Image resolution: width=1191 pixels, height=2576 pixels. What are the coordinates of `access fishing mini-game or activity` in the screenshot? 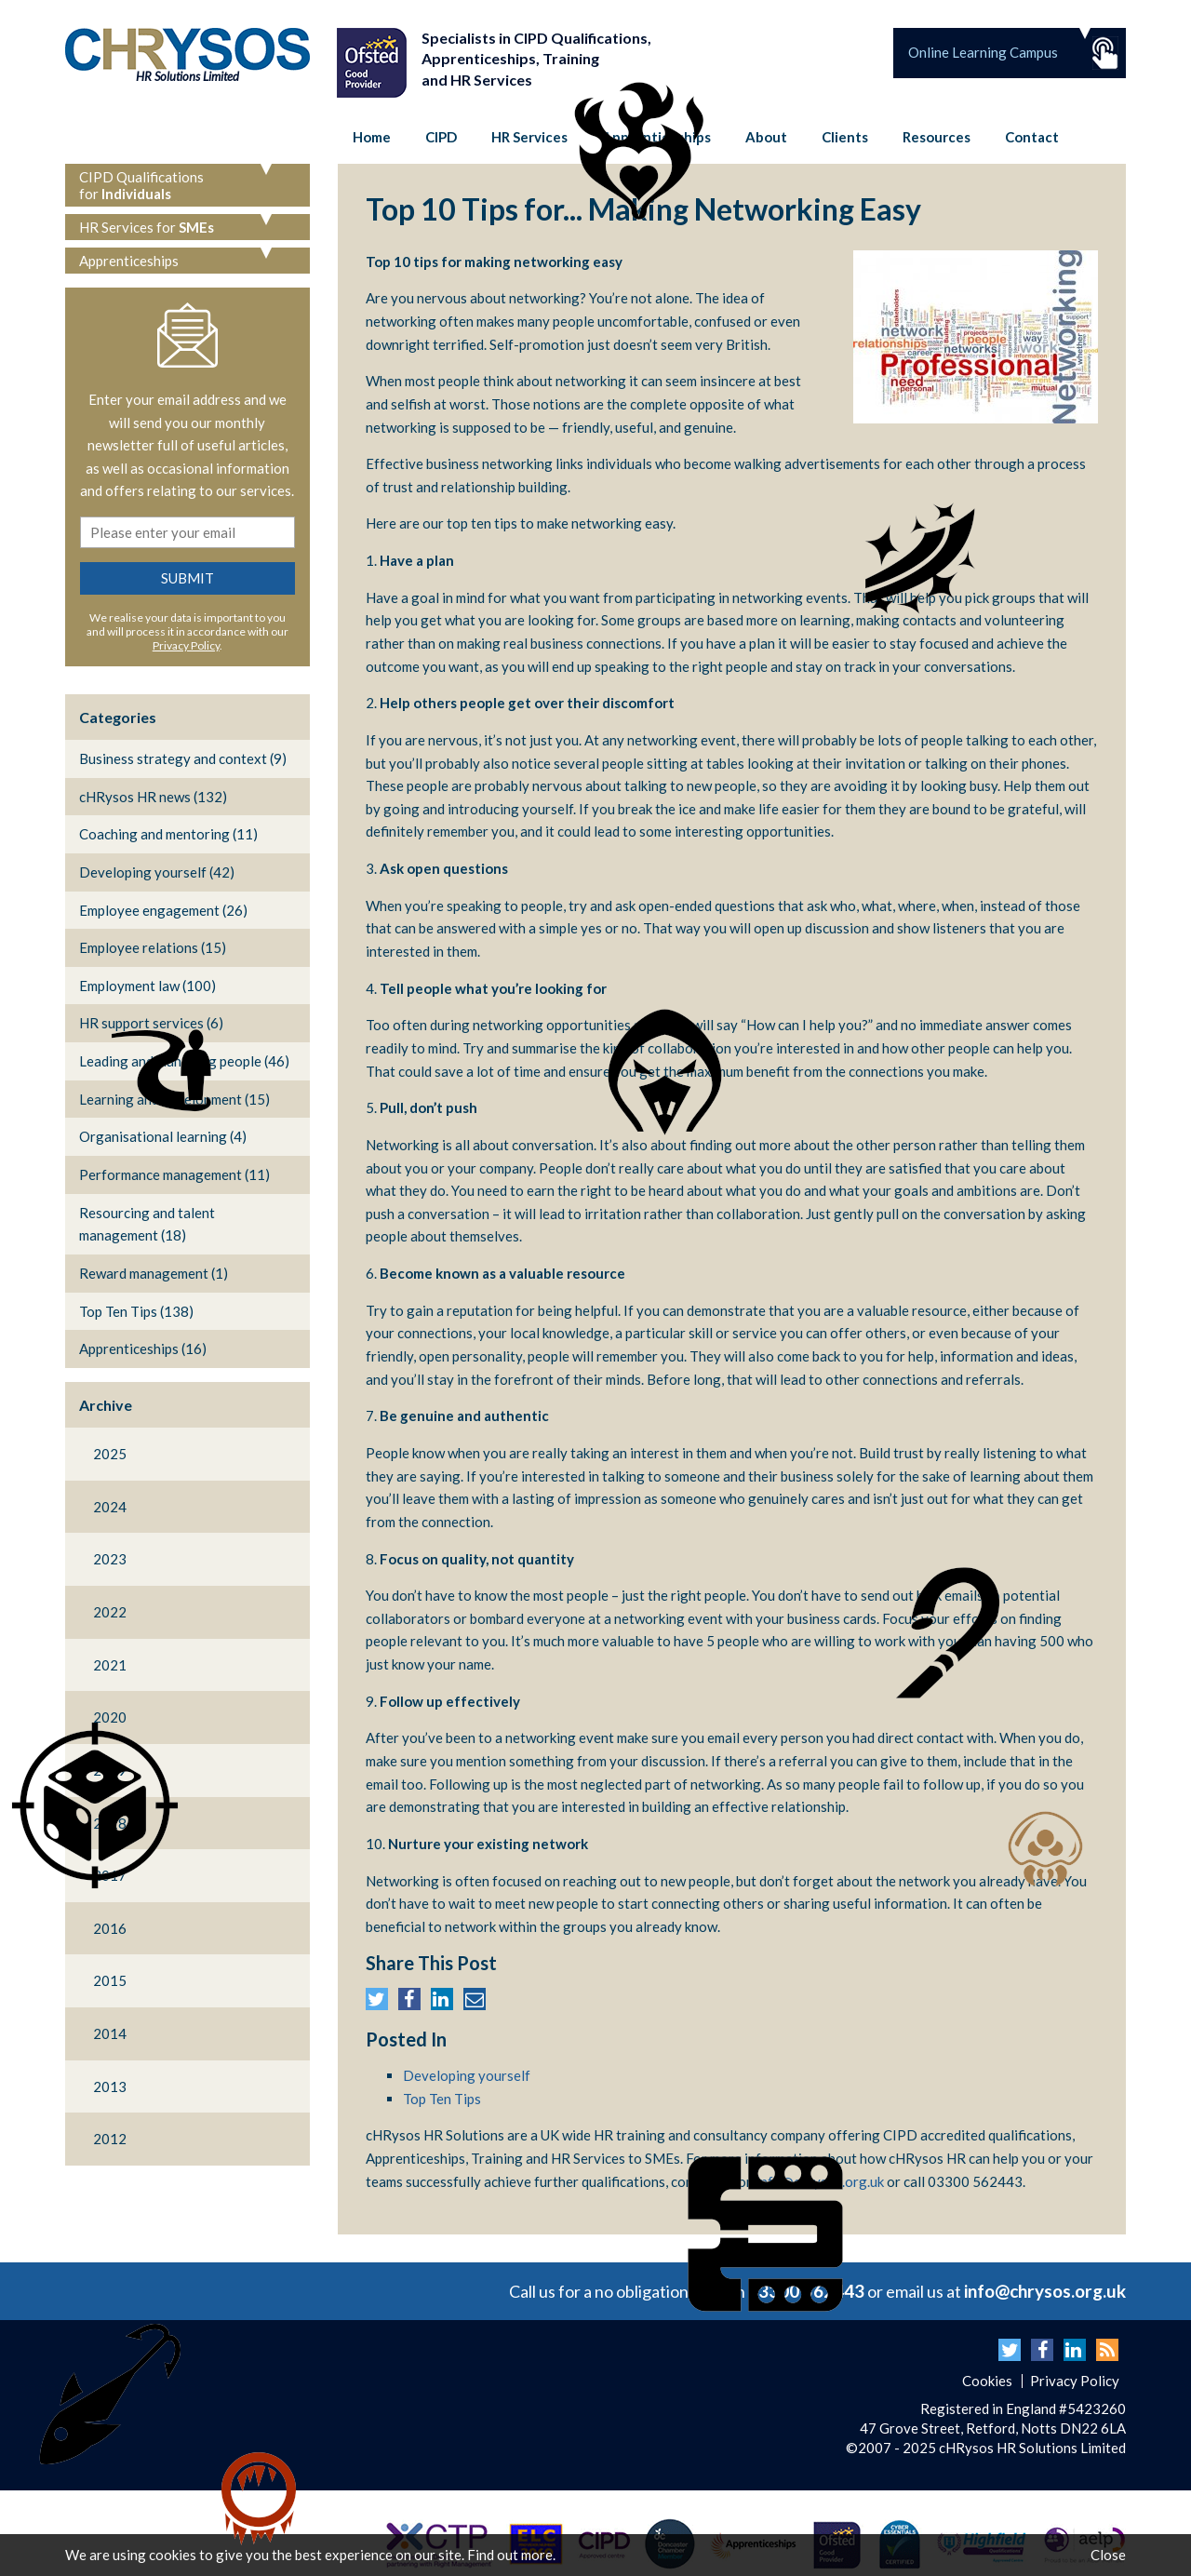 It's located at (111, 2393).